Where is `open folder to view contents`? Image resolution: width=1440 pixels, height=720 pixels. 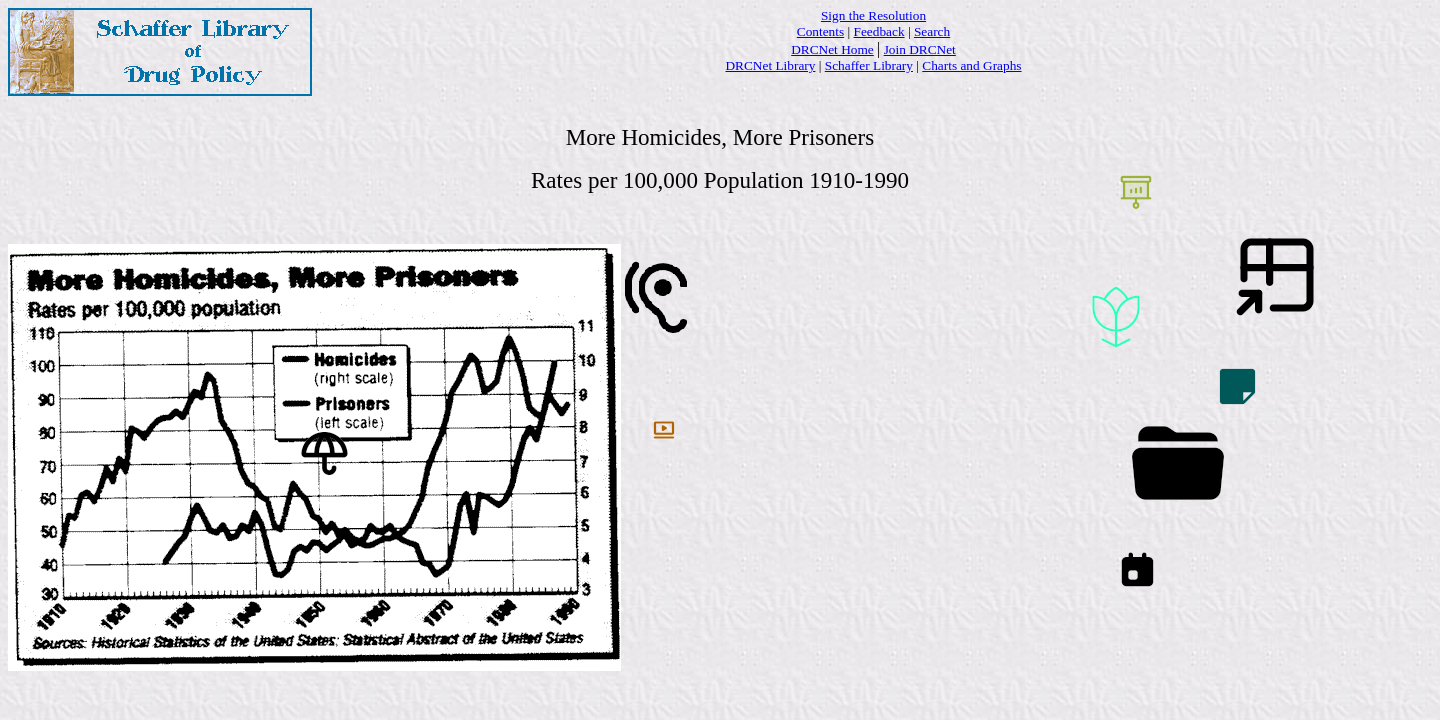
open folder to view contents is located at coordinates (1178, 463).